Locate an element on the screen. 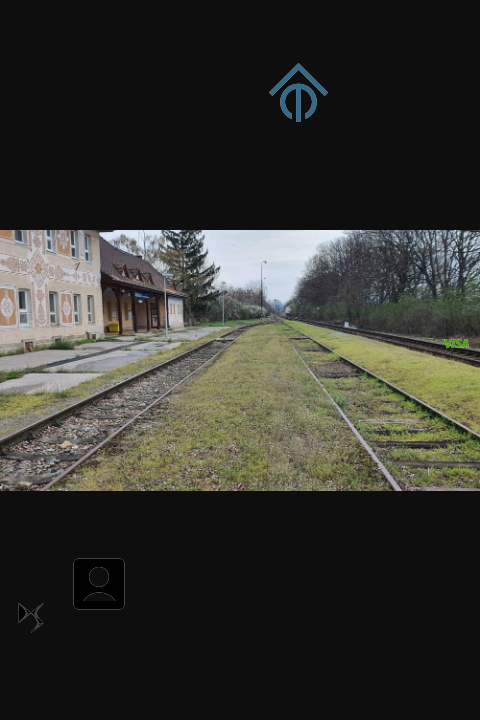  open tasmota smart home firmware settings is located at coordinates (298, 92).